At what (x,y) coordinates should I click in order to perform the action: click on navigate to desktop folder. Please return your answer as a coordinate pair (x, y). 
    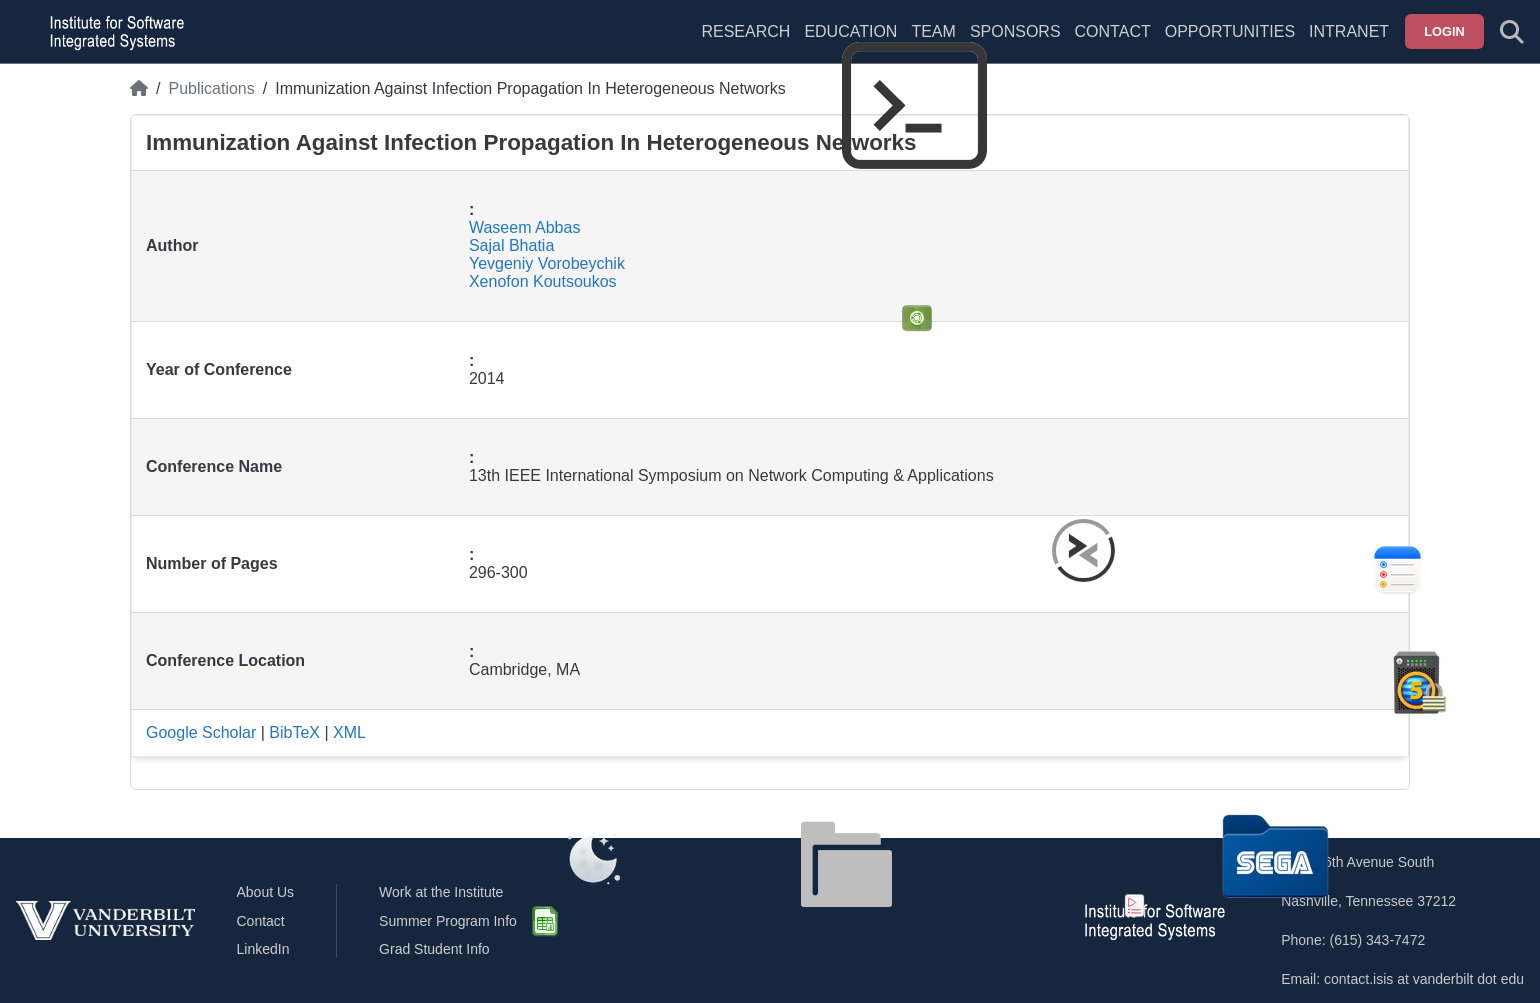
    Looking at the image, I should click on (917, 317).